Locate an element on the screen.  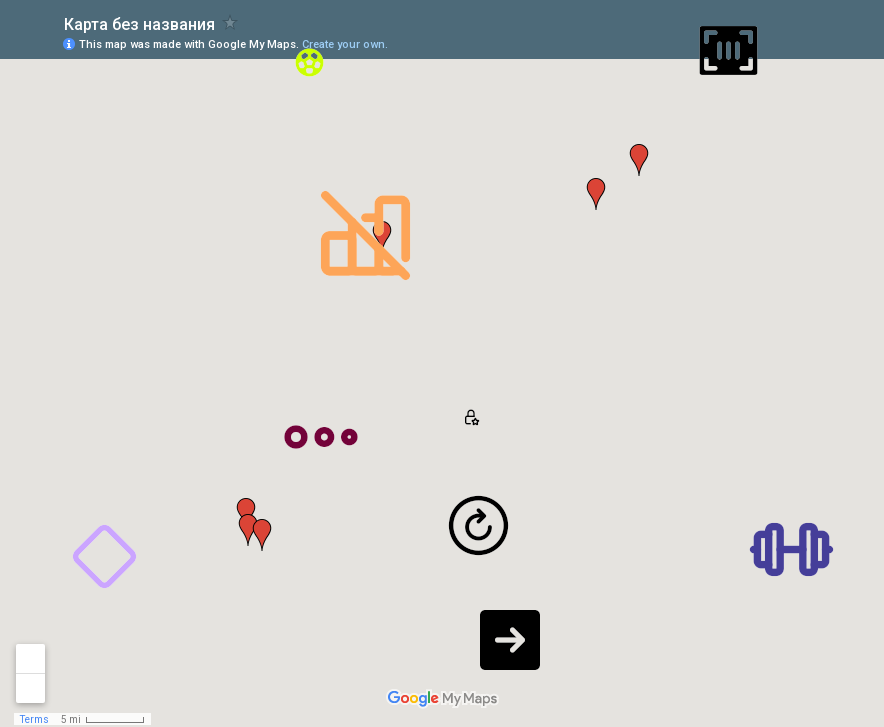
access Mixpanel analytics dashboard is located at coordinates (321, 437).